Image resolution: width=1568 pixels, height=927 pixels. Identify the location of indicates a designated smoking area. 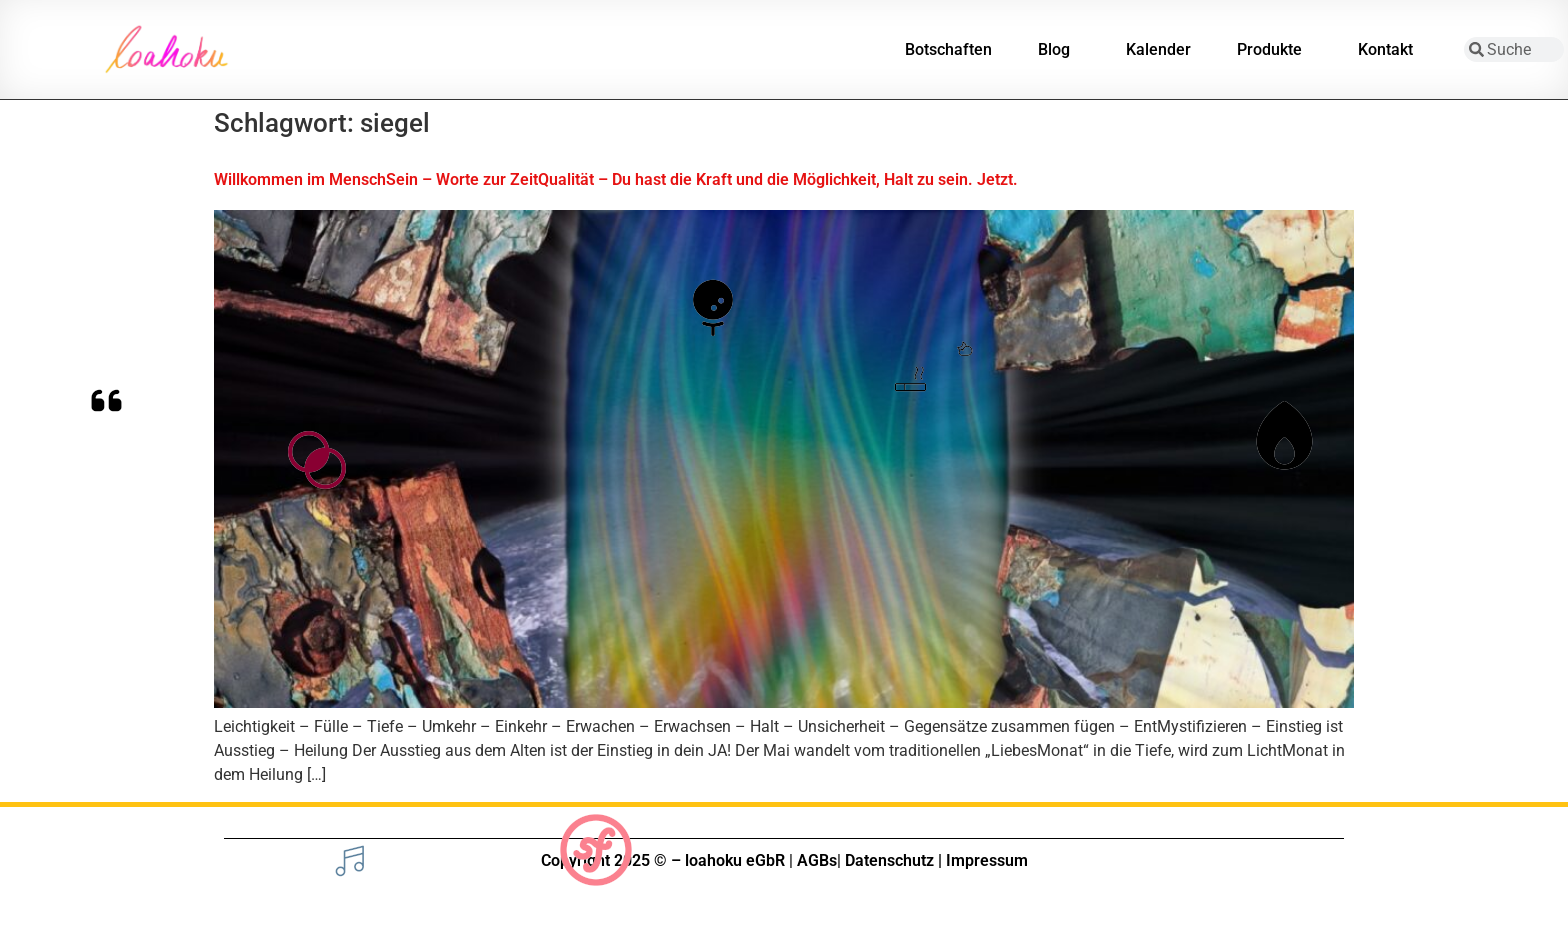
(910, 382).